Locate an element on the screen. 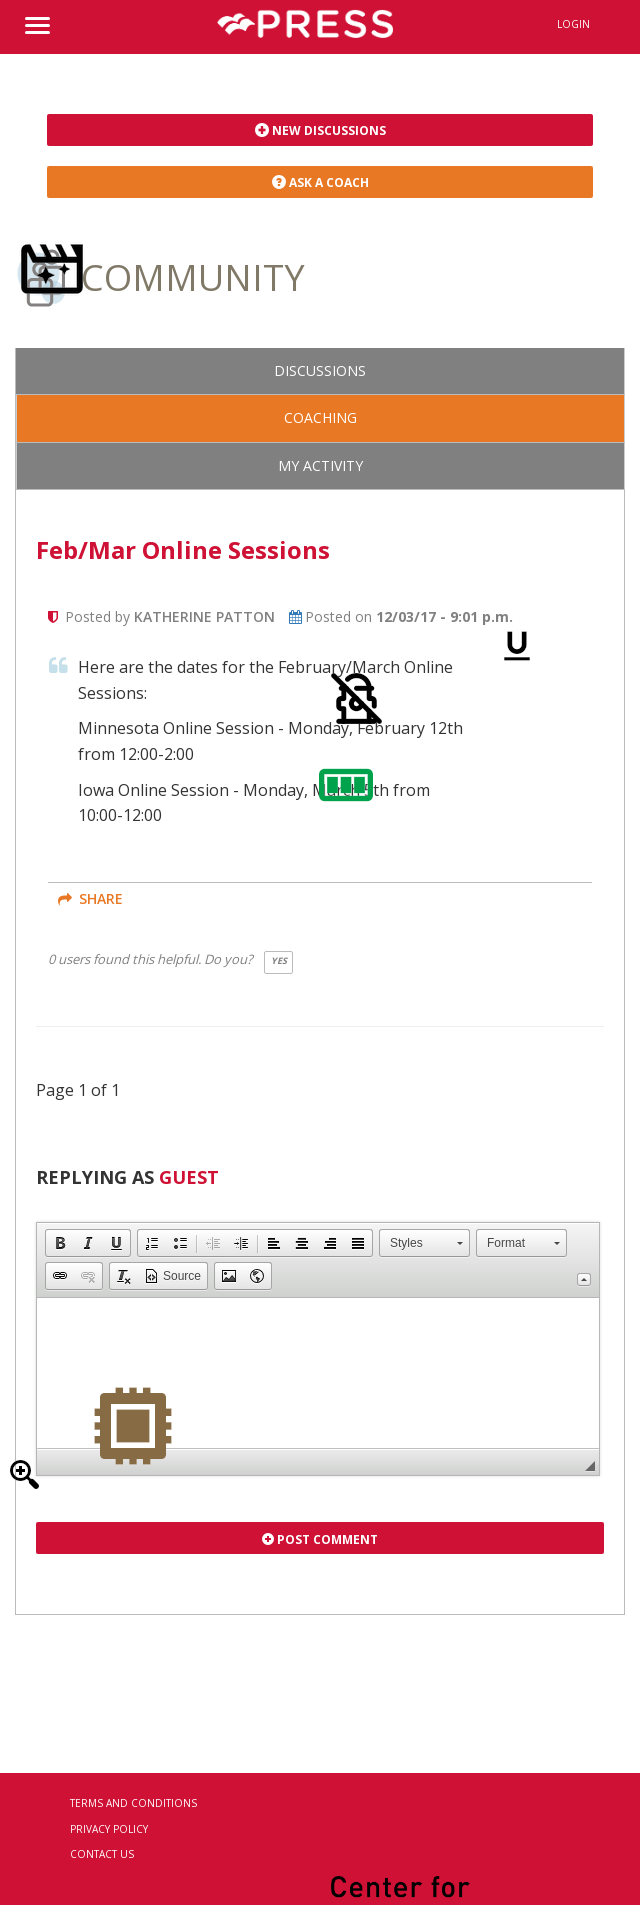  fire hydrant unavailable or out of service is located at coordinates (356, 698).